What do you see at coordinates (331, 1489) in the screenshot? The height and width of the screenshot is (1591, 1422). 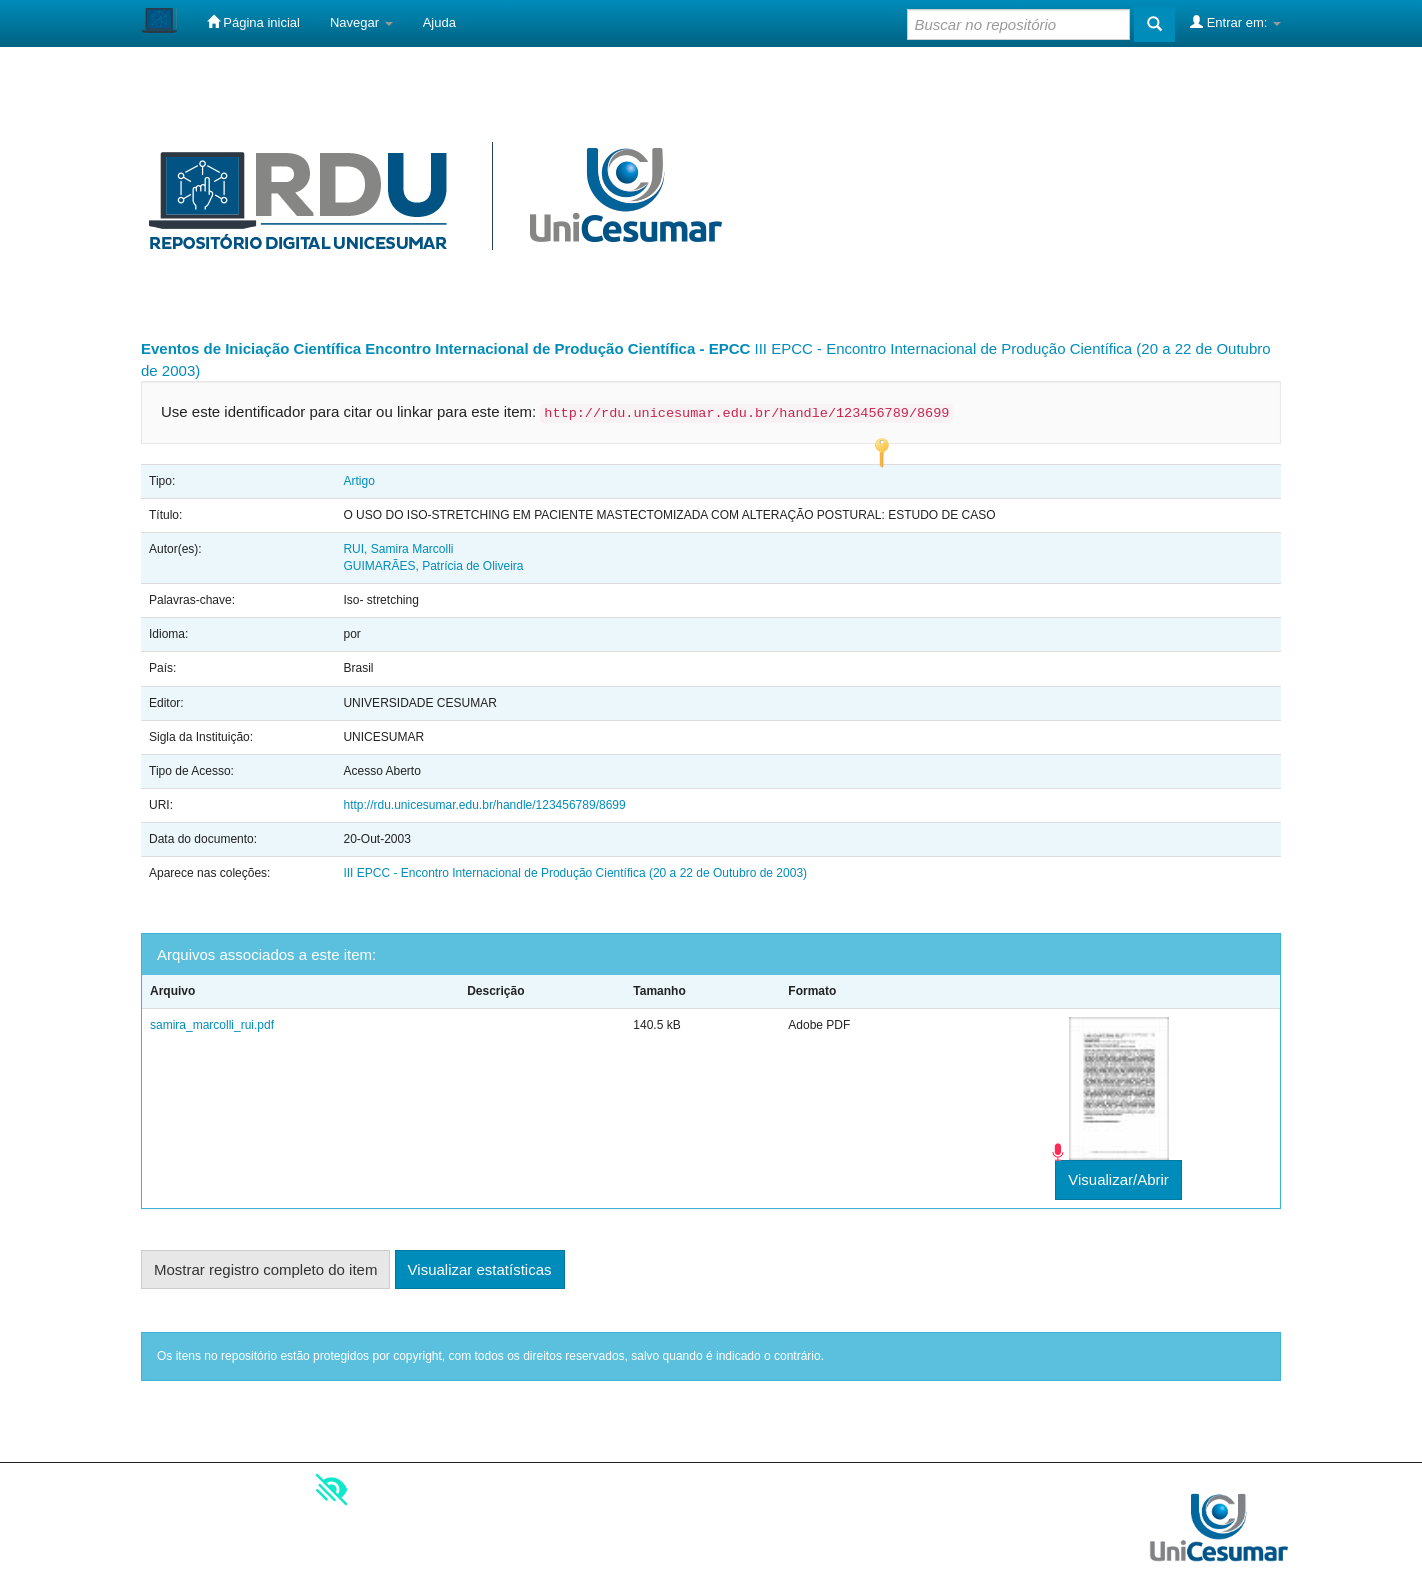 I see `indicates low vision or visual impairment accessibility mode` at bounding box center [331, 1489].